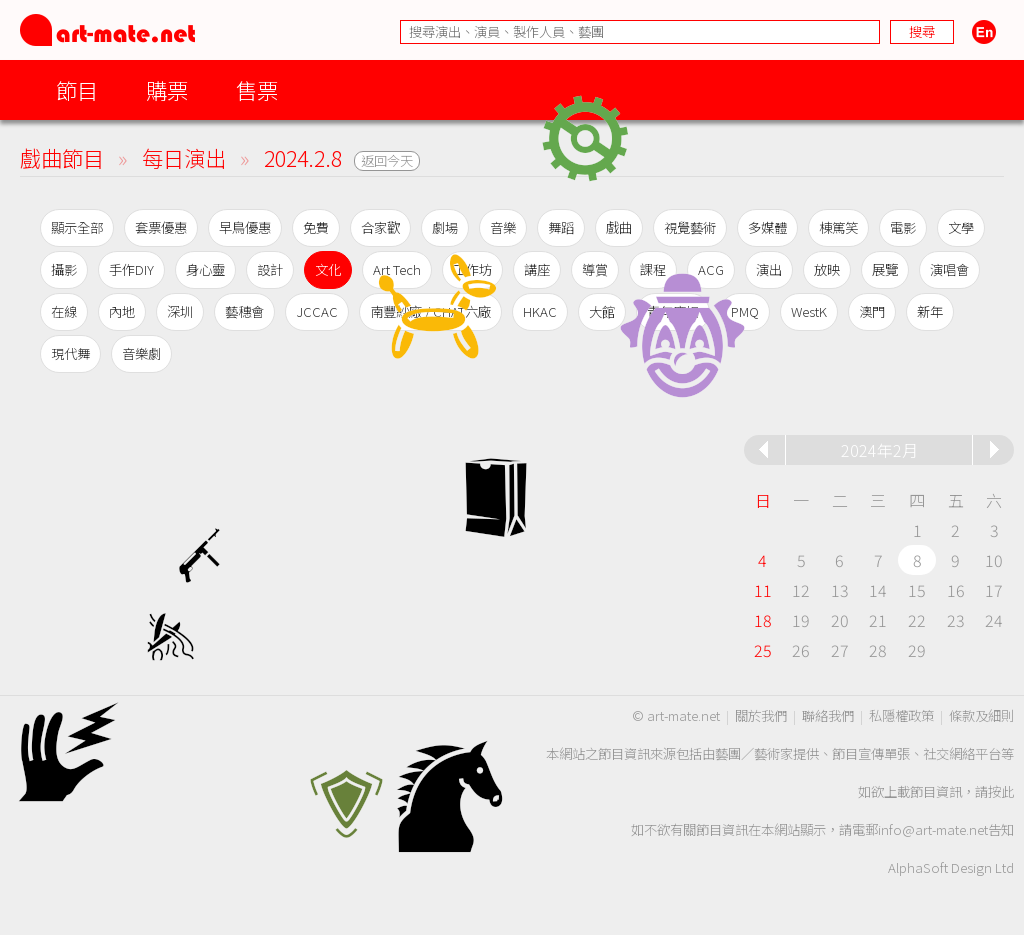  I want to click on select the knight piece in a chess game, so click(453, 797).